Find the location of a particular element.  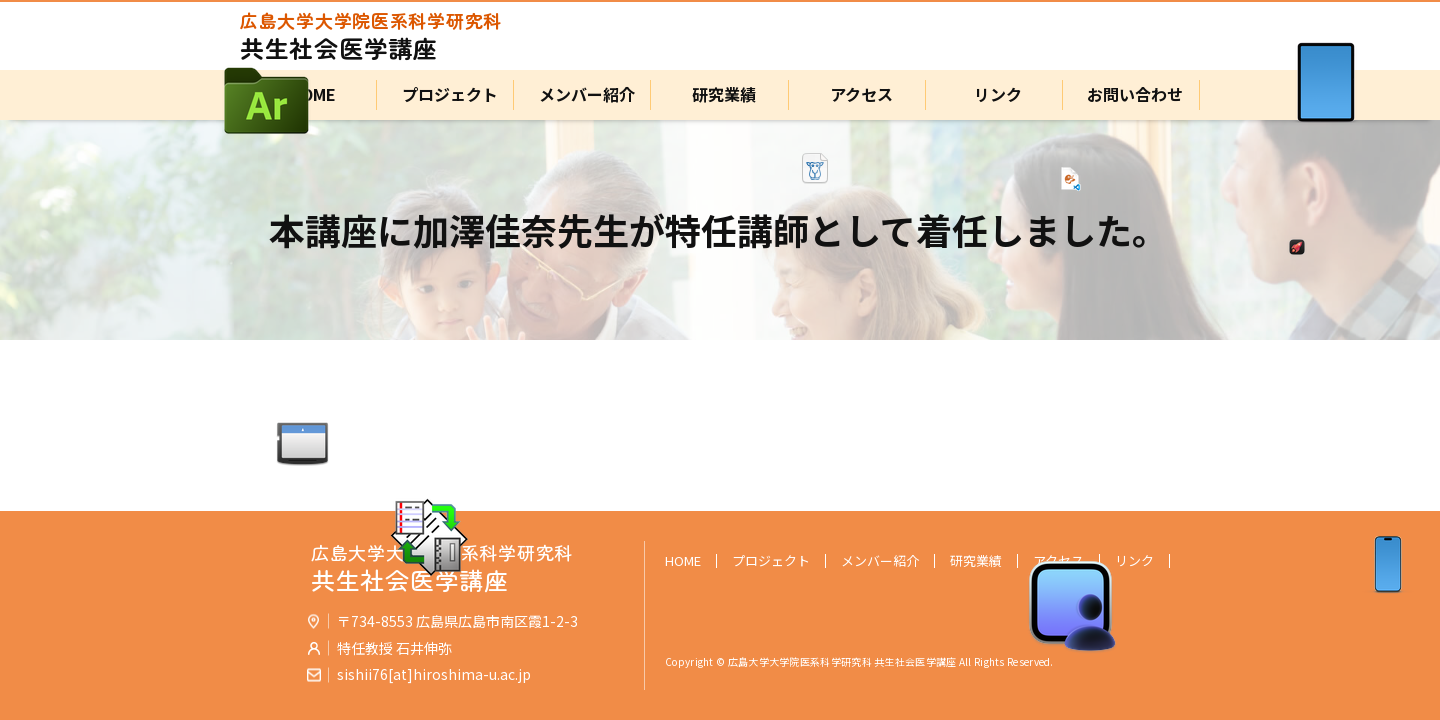

open adobe xd application is located at coordinates (302, 443).